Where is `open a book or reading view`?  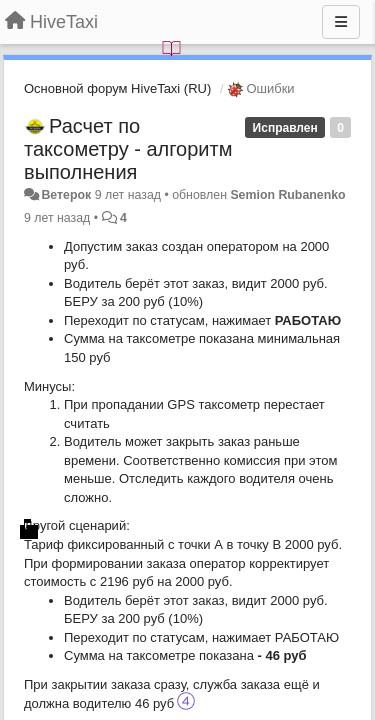 open a book or reading view is located at coordinates (171, 47).